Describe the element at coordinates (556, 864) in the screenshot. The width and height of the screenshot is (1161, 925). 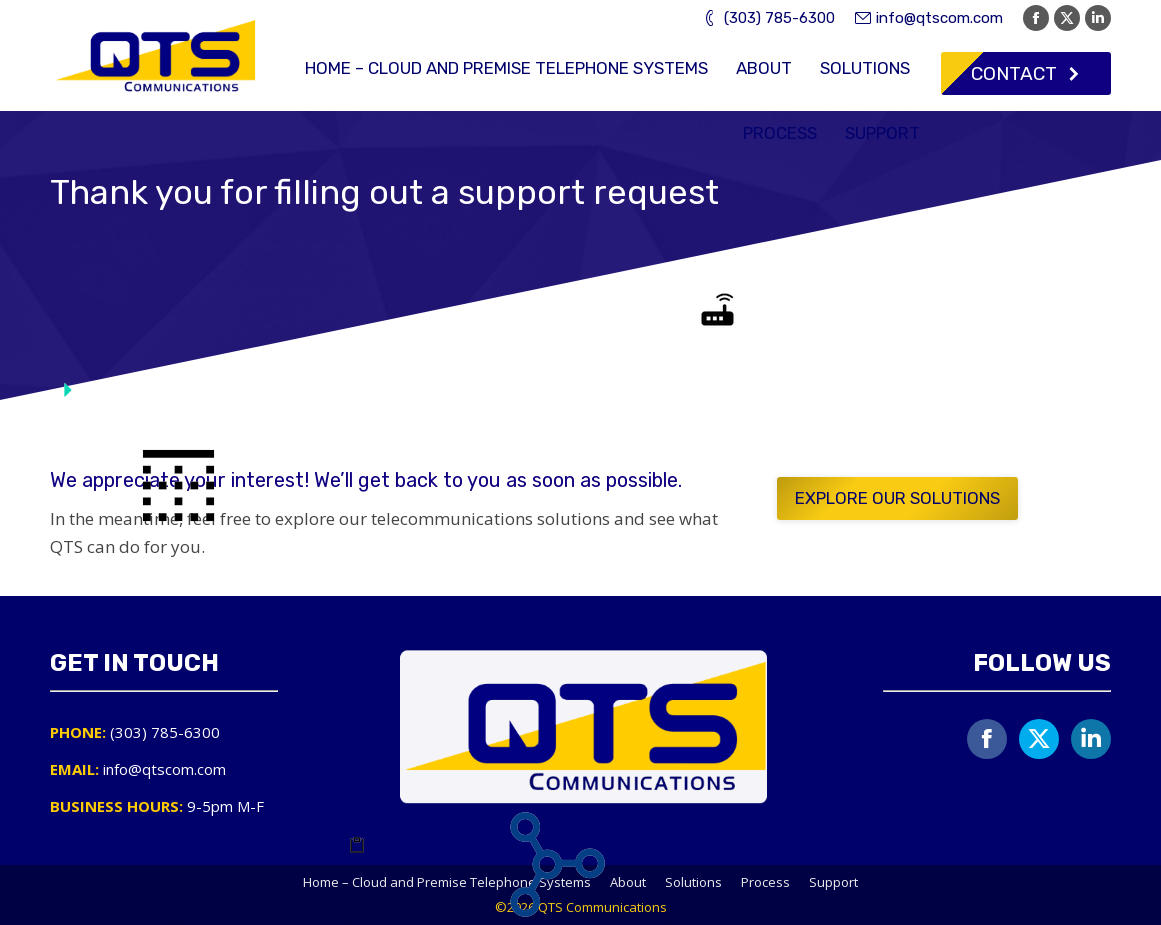
I see `access AI model settings` at that location.